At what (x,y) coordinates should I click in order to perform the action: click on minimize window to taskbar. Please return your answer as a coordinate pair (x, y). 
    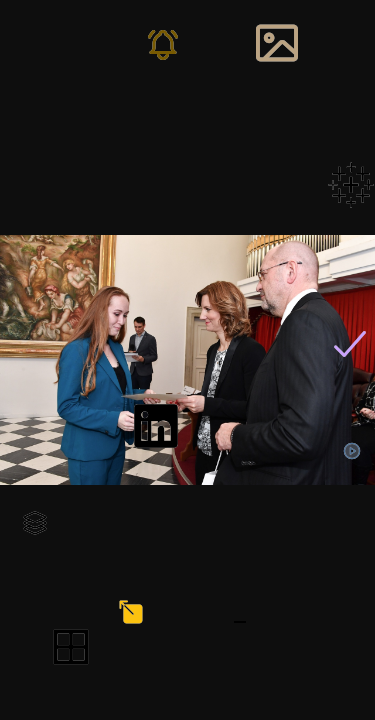
    Looking at the image, I should click on (240, 614).